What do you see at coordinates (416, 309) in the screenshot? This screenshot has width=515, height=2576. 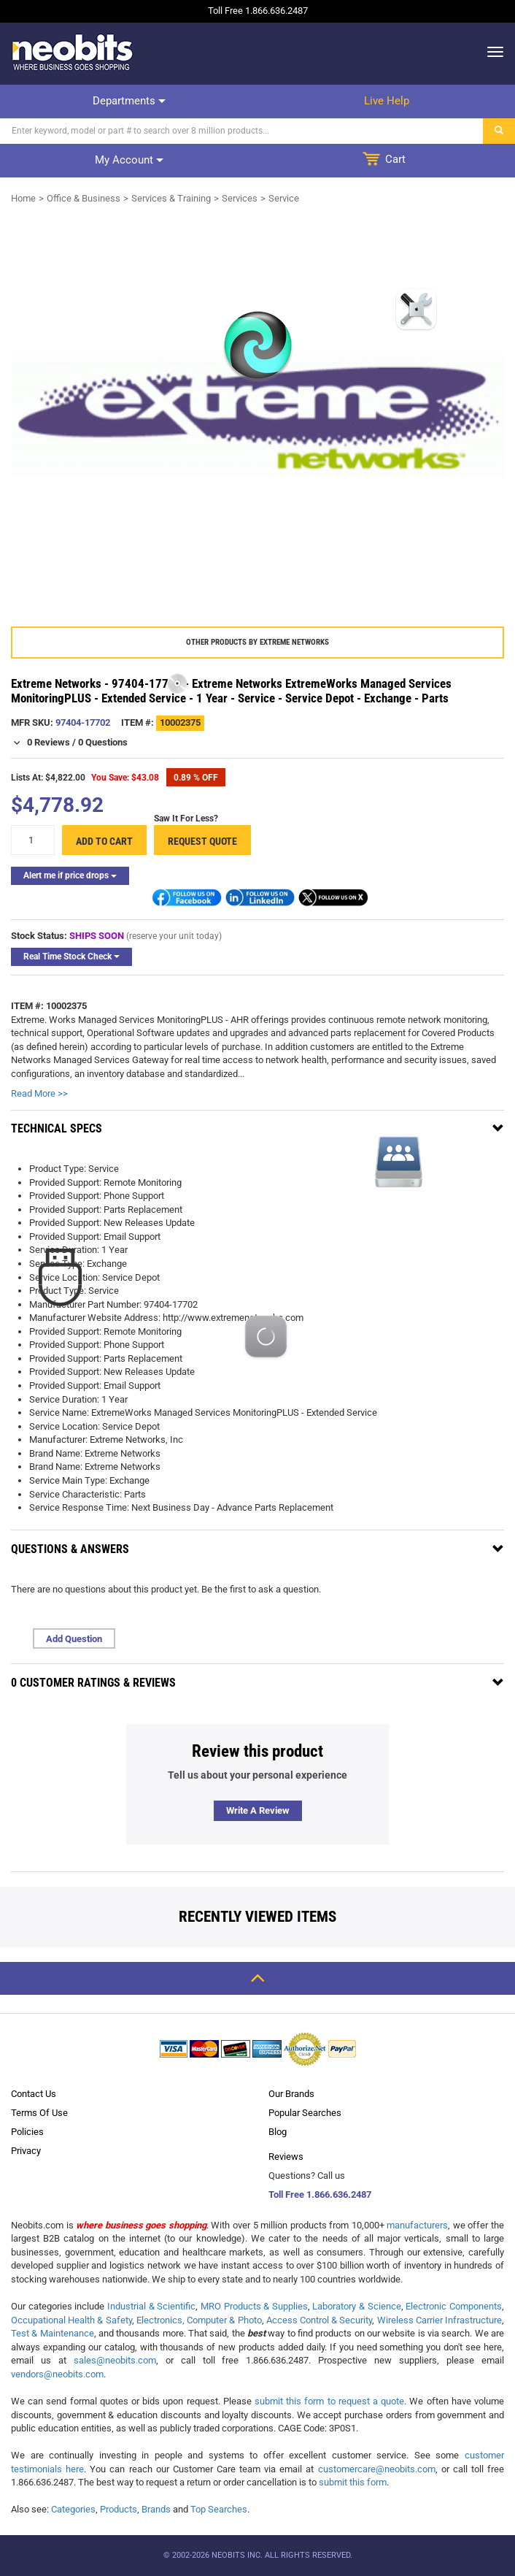 I see `manage expansion card and slot settings` at bounding box center [416, 309].